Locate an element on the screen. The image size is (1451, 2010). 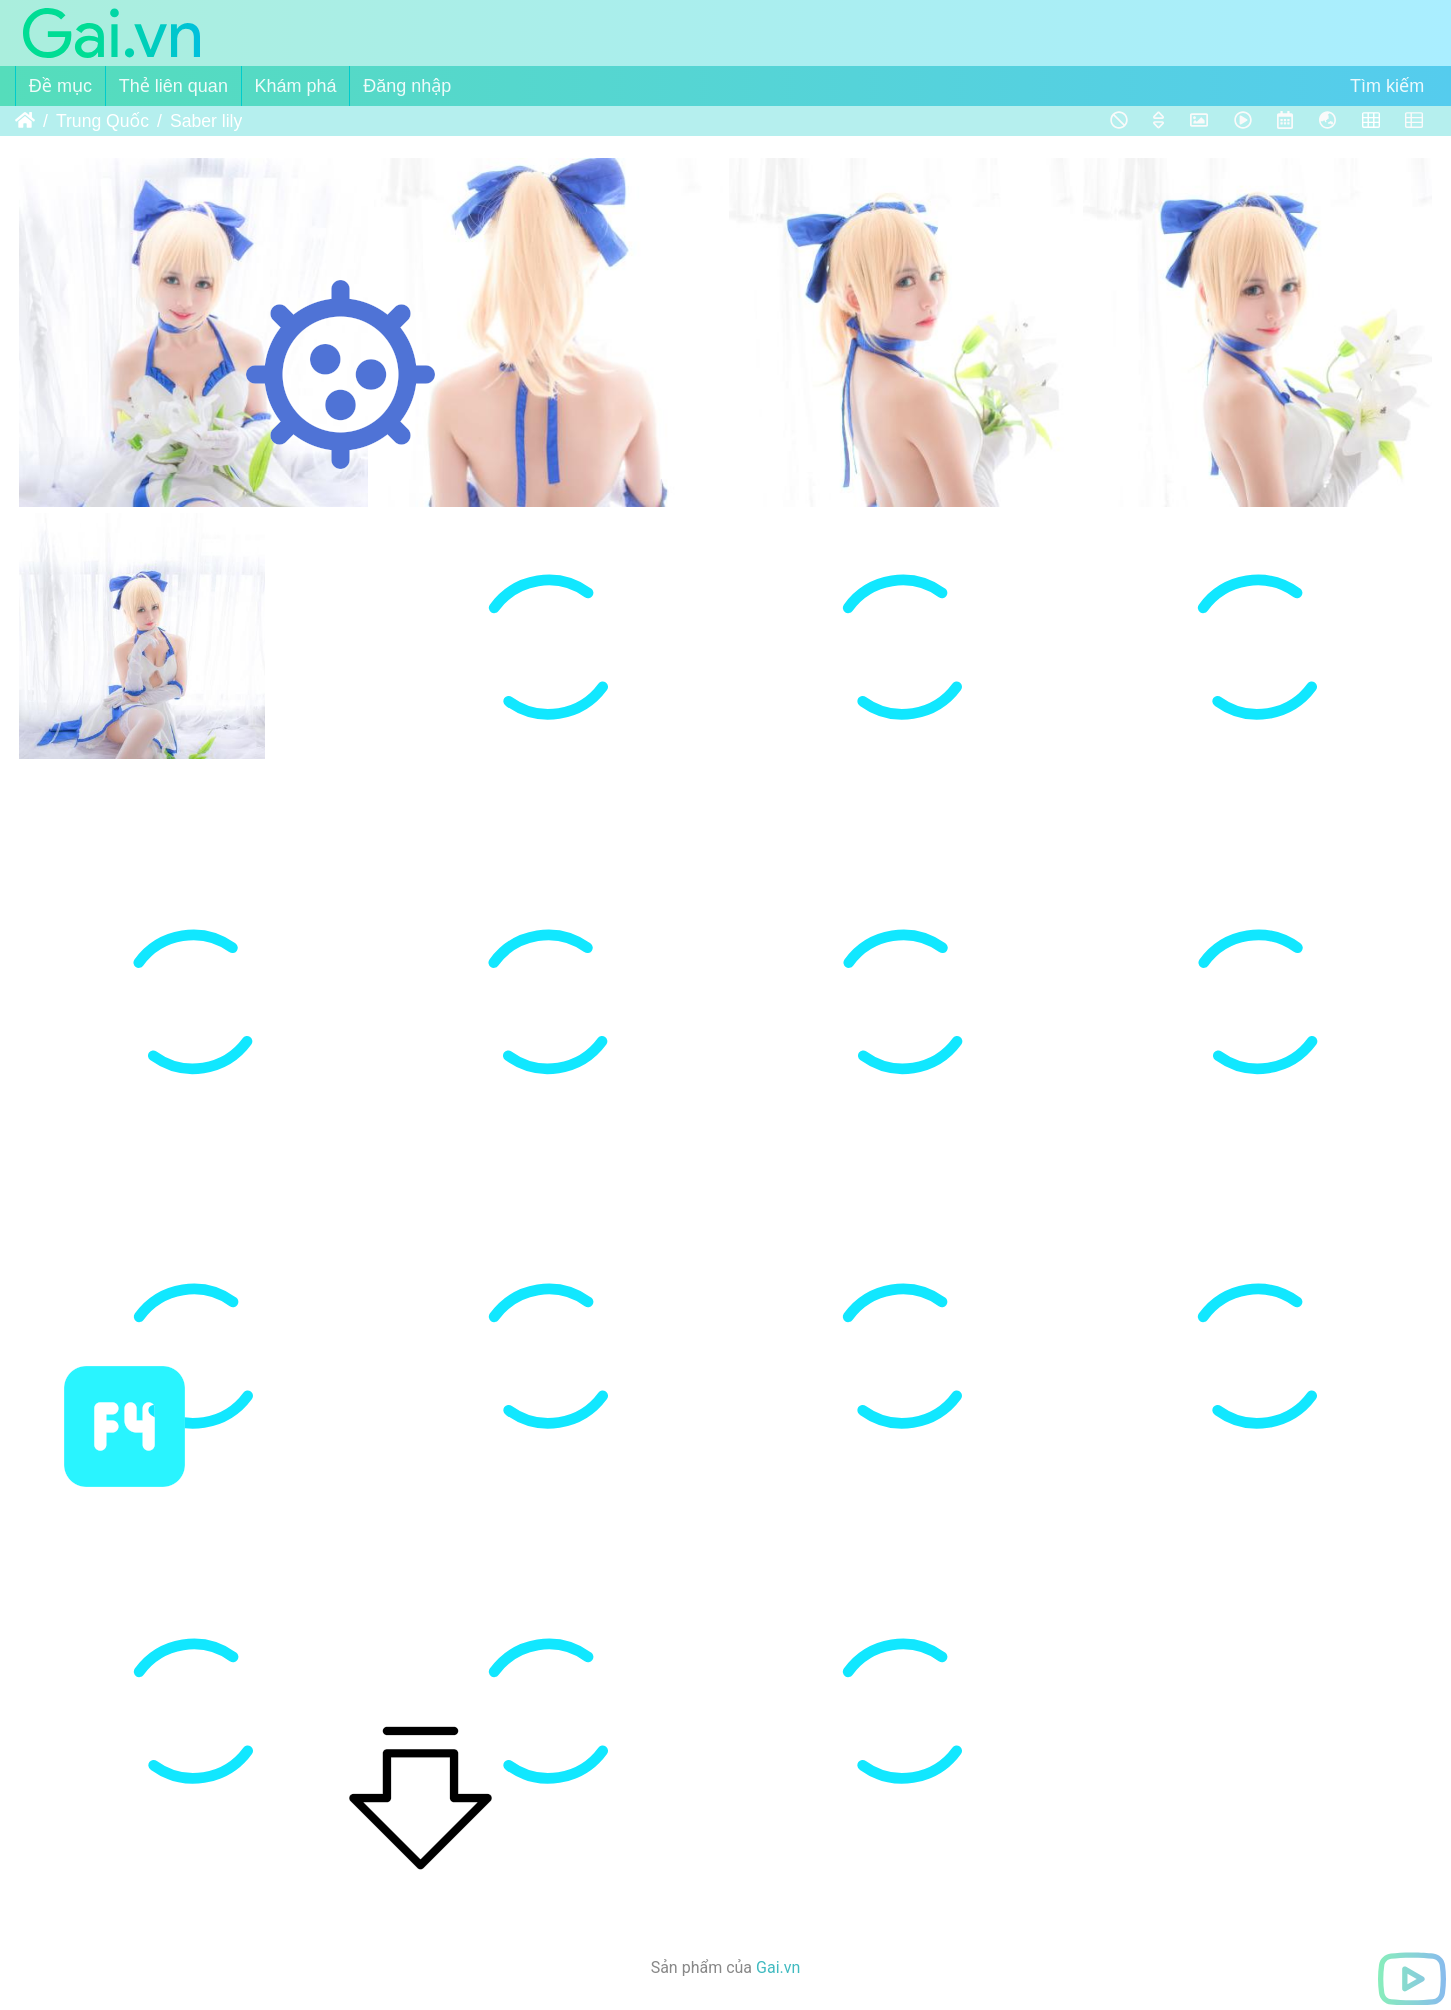
indicates virus or malware detected is located at coordinates (340, 374).